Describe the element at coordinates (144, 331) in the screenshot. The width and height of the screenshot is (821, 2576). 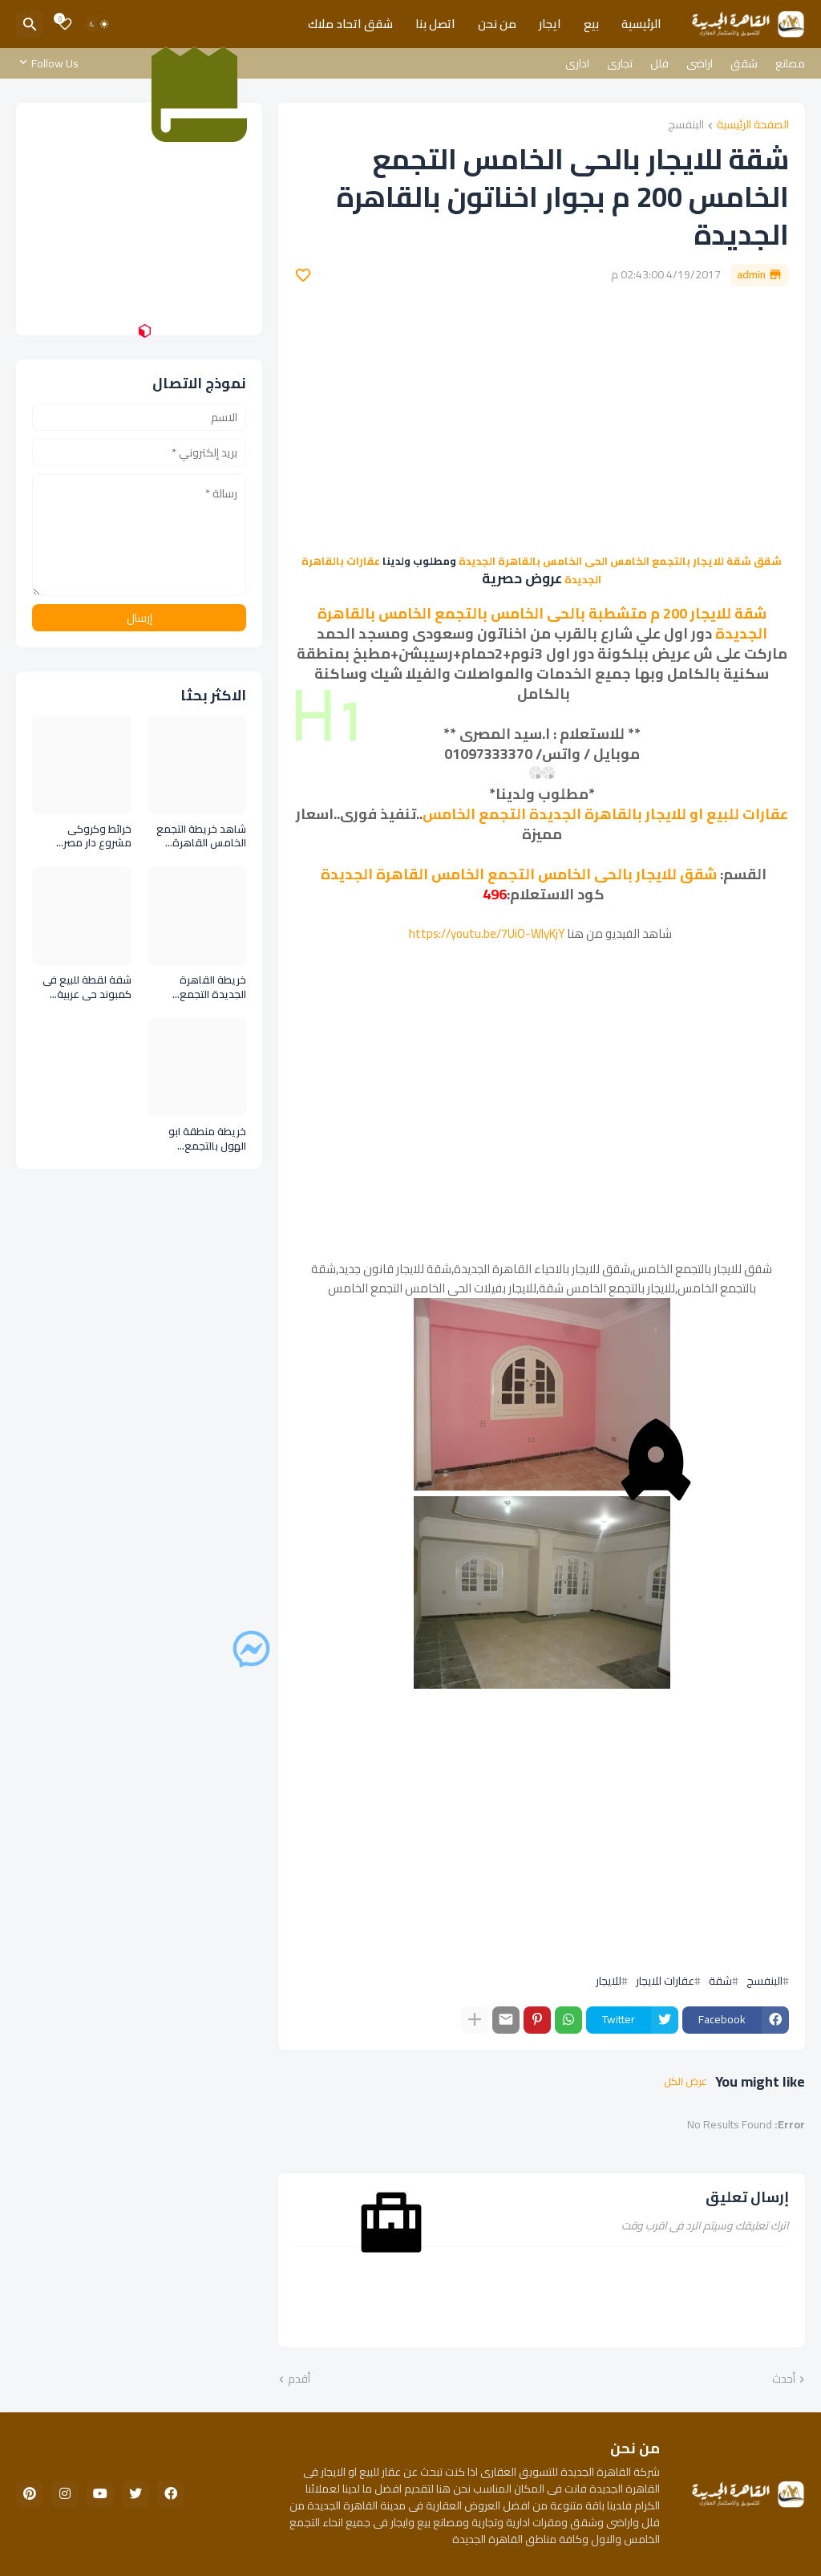
I see `open 3d modeling or design tools` at that location.